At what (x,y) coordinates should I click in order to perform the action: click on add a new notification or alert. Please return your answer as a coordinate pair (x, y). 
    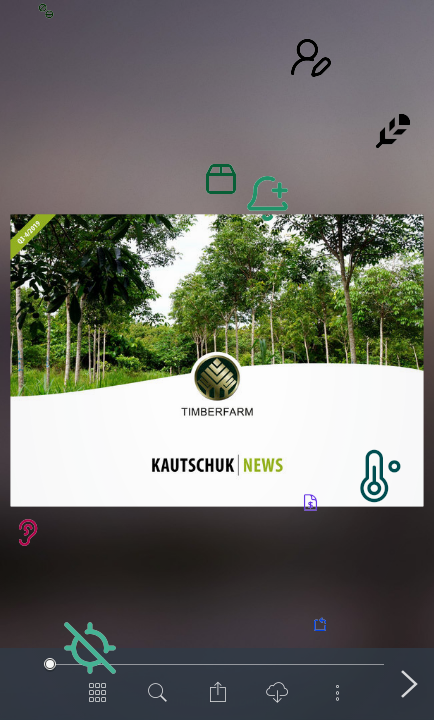
    Looking at the image, I should click on (267, 198).